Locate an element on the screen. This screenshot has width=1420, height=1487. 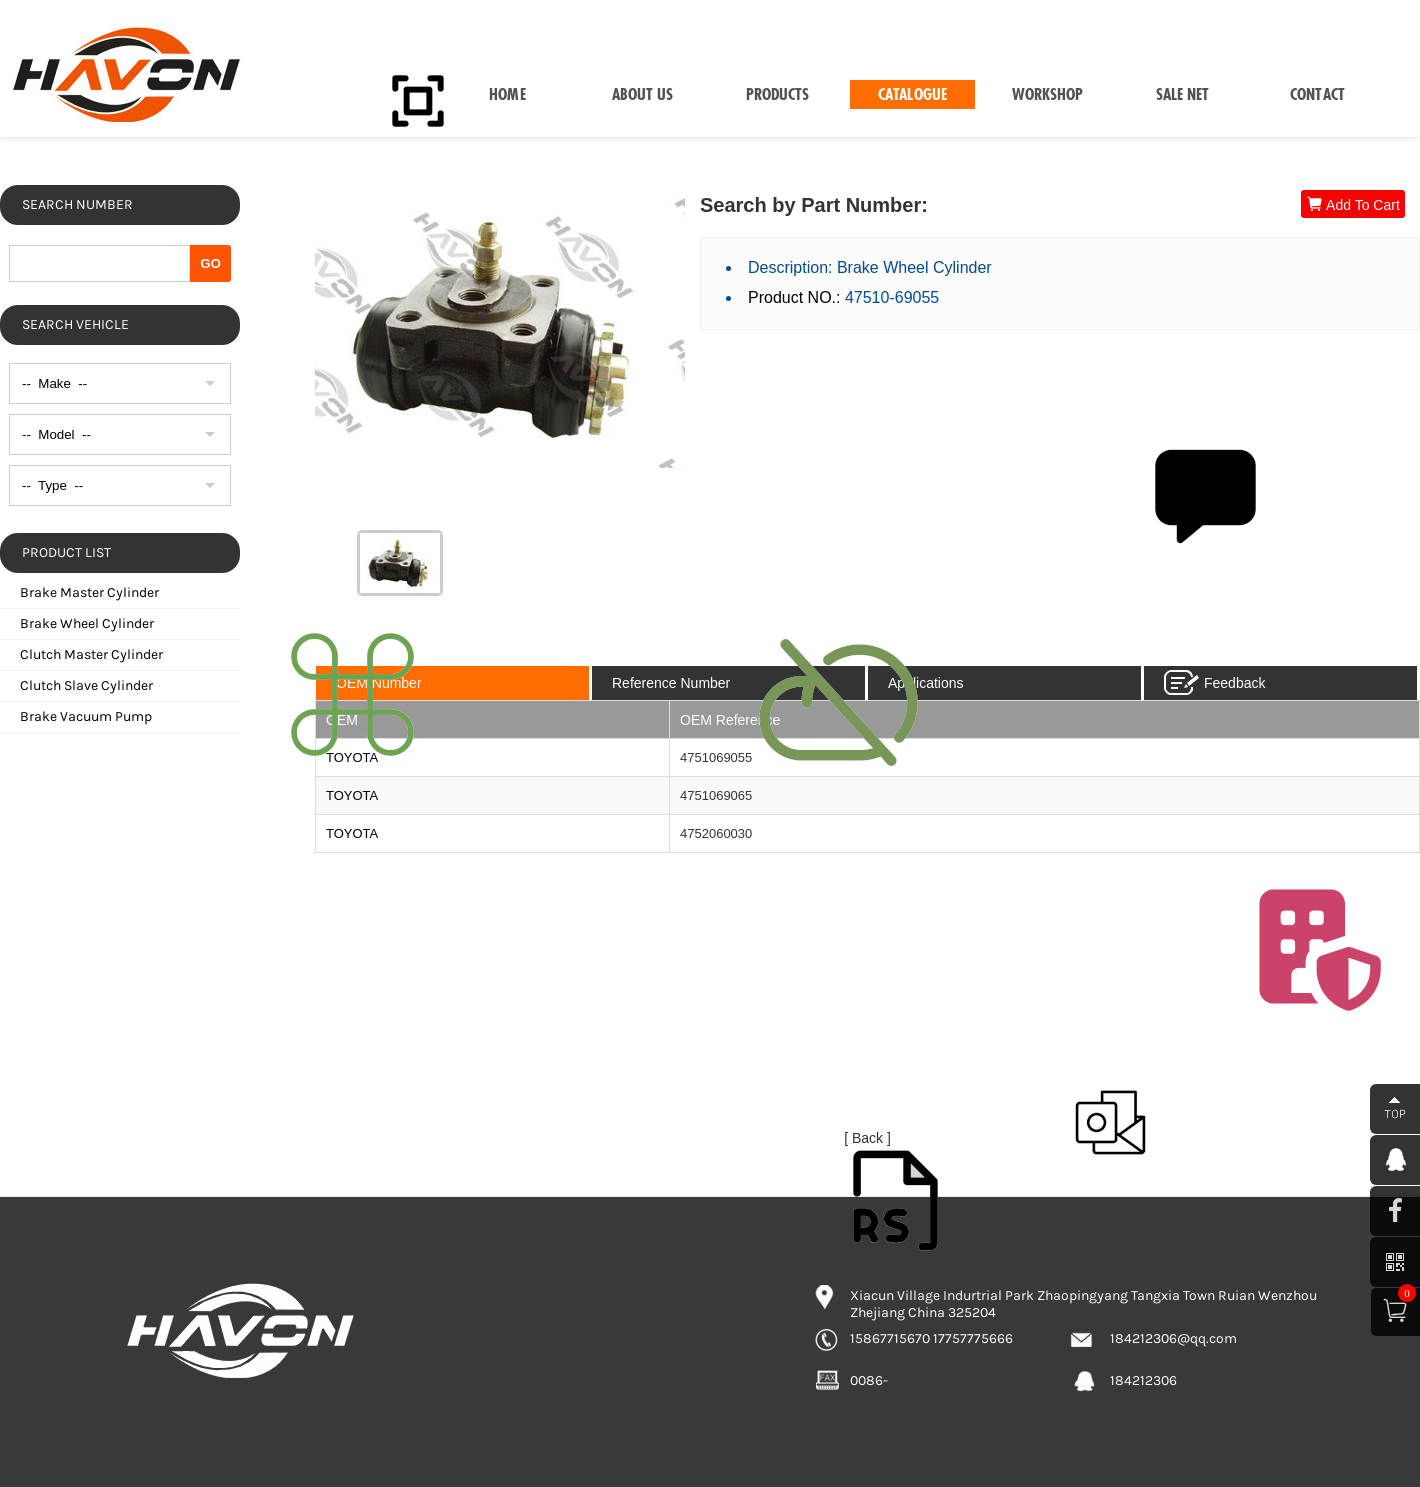
open chat or messaging is located at coordinates (1205, 496).